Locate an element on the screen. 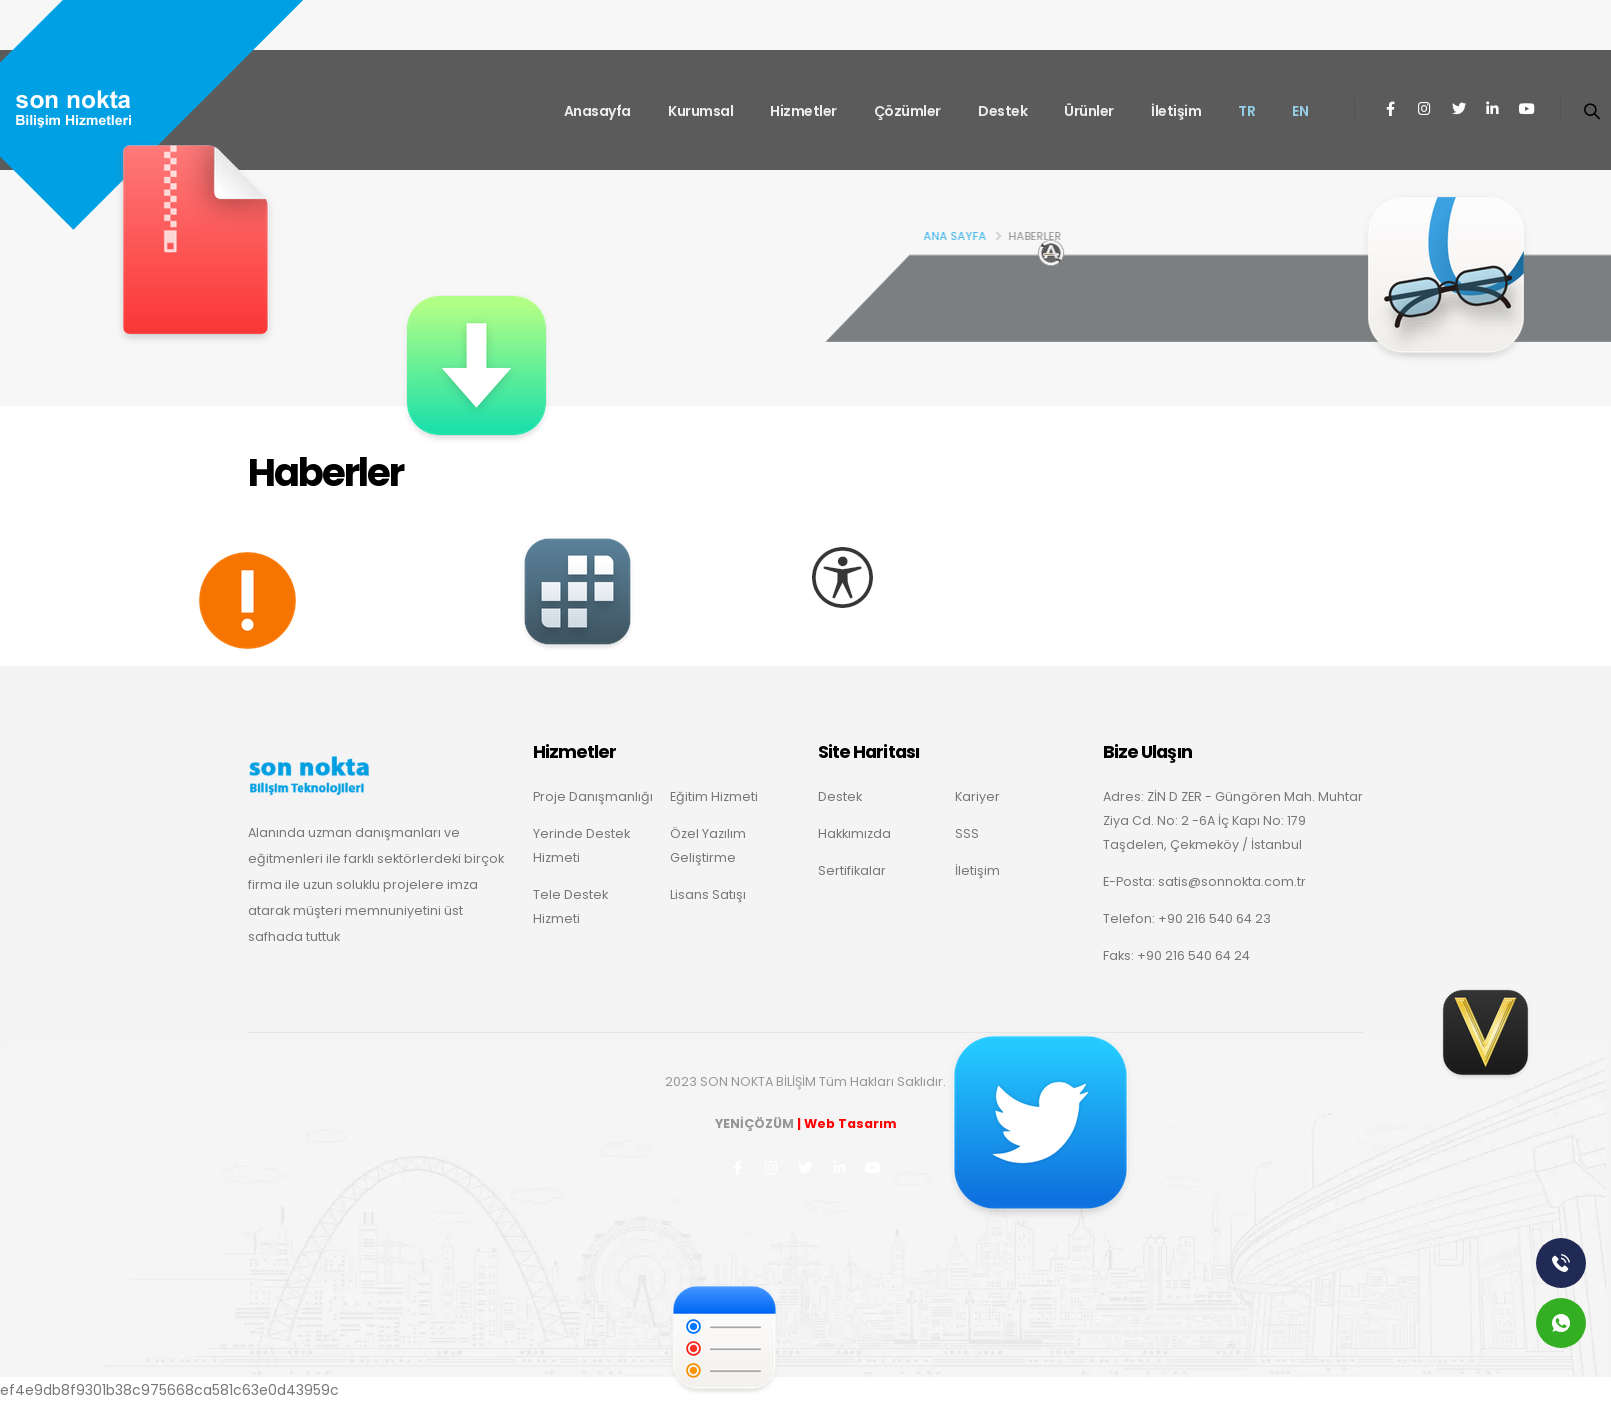 The height and width of the screenshot is (1403, 1611). an lzop compressed archive file is located at coordinates (195, 243).